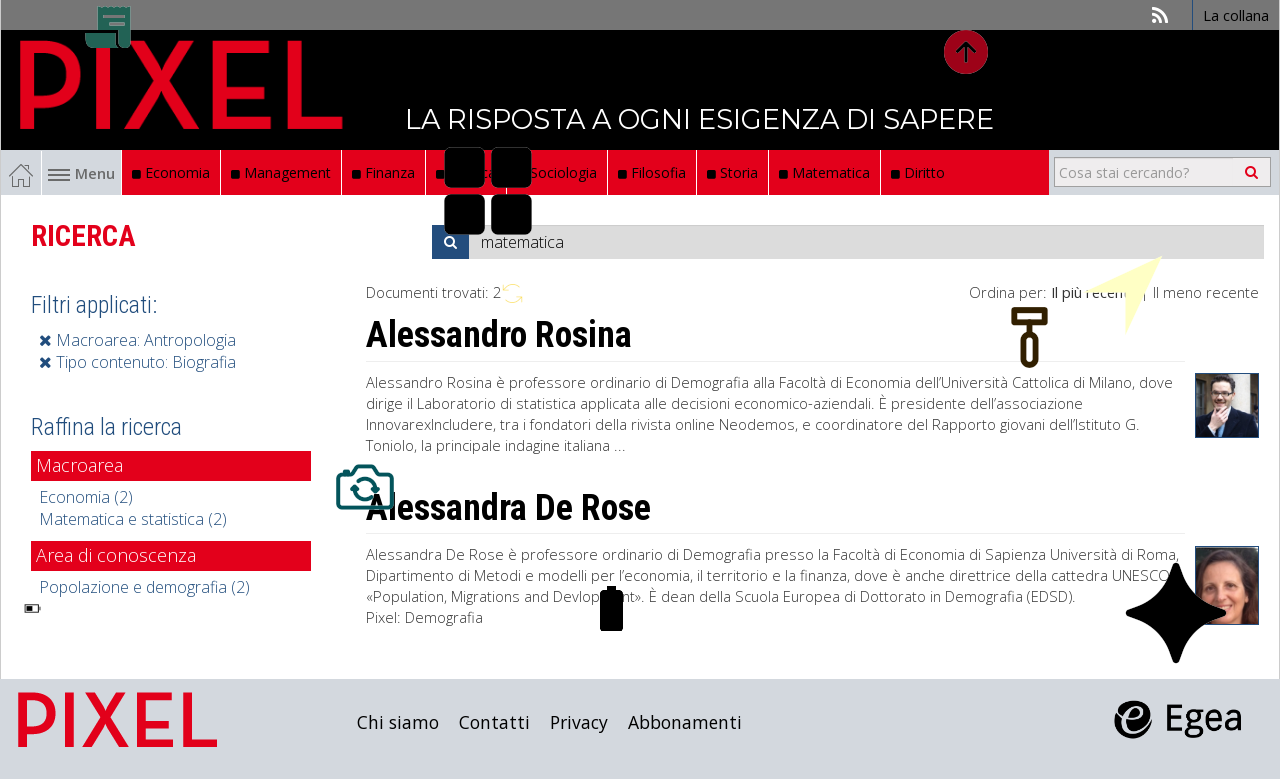 This screenshot has width=1280, height=779. Describe the element at coordinates (512, 293) in the screenshot. I see `refresh or reload content` at that location.